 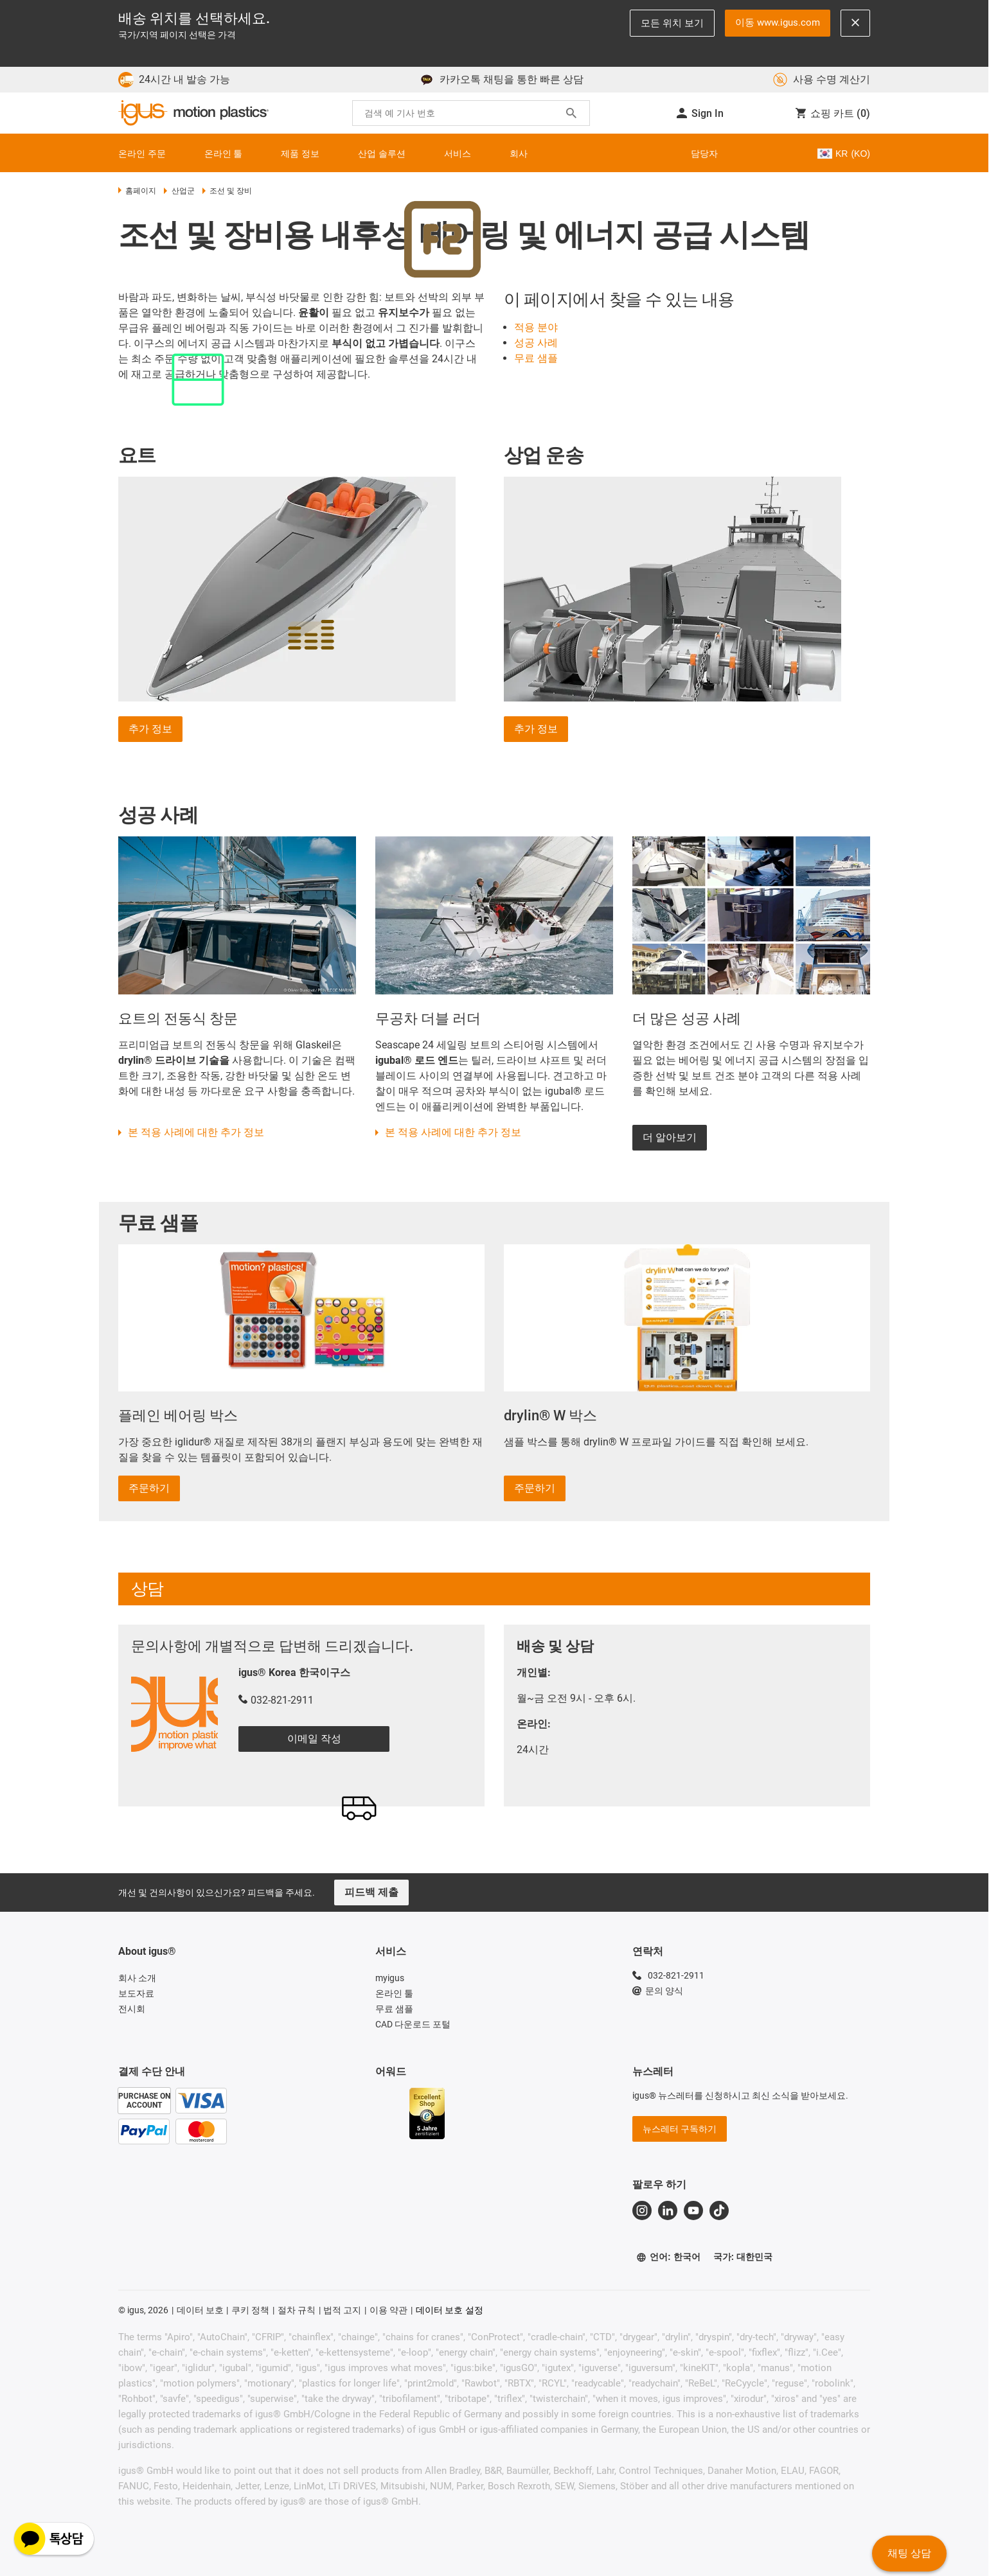 I want to click on toggle F2 function key shortcut, so click(x=442, y=239).